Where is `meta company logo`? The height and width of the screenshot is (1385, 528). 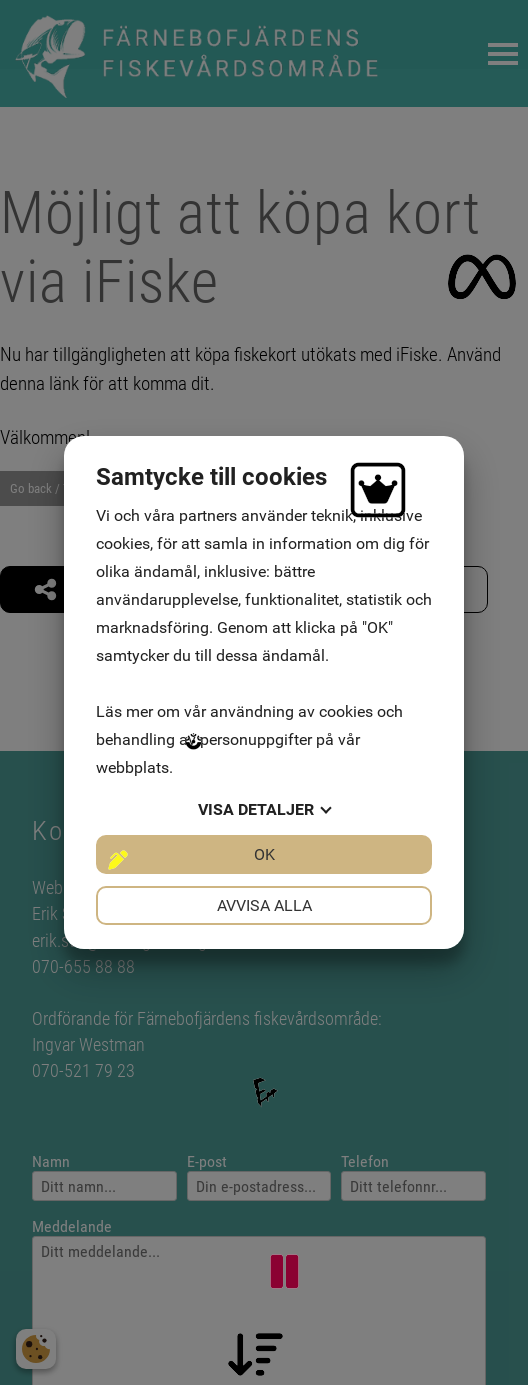 meta company logo is located at coordinates (482, 277).